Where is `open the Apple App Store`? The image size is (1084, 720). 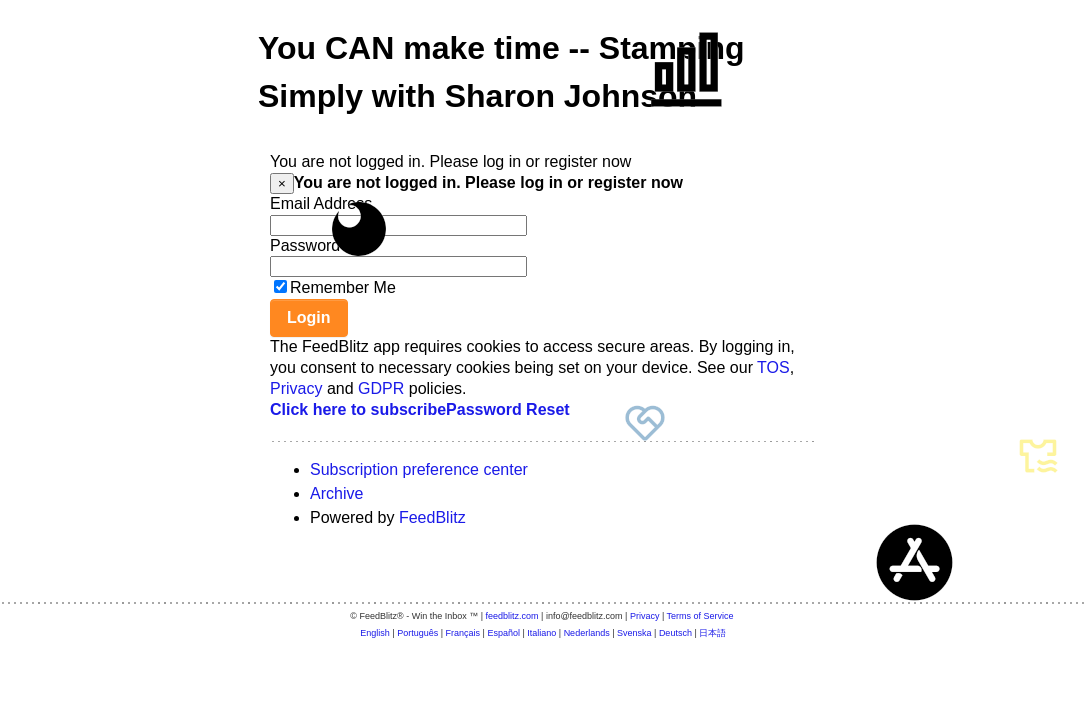
open the Apple App Store is located at coordinates (914, 562).